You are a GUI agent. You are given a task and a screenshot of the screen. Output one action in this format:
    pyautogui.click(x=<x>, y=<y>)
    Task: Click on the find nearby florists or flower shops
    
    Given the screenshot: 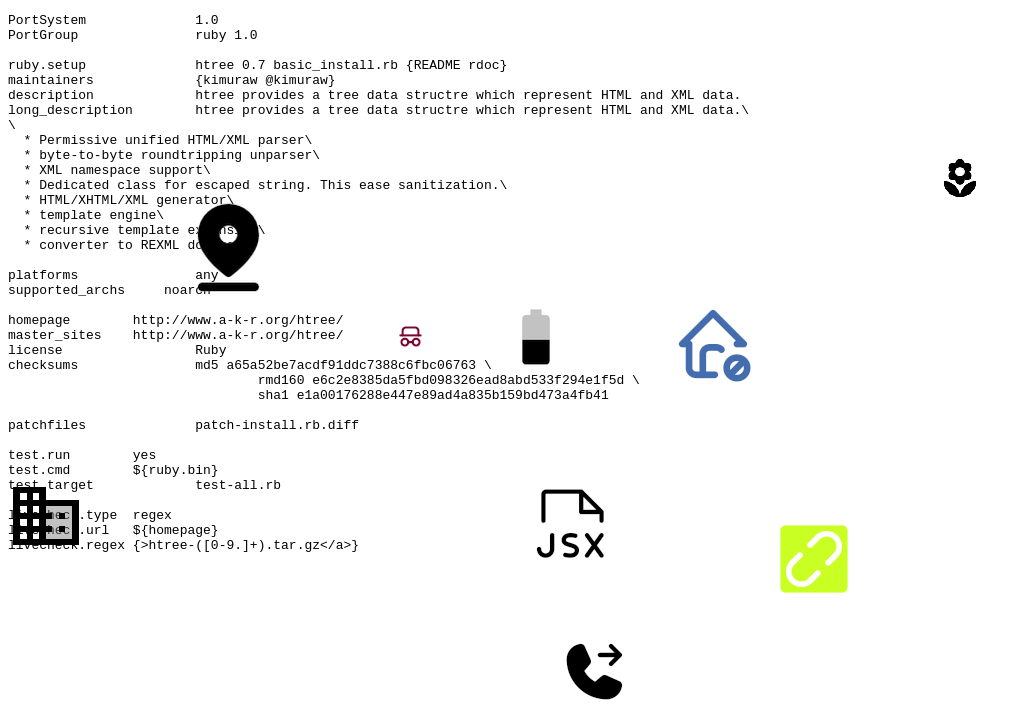 What is the action you would take?
    pyautogui.click(x=960, y=179)
    